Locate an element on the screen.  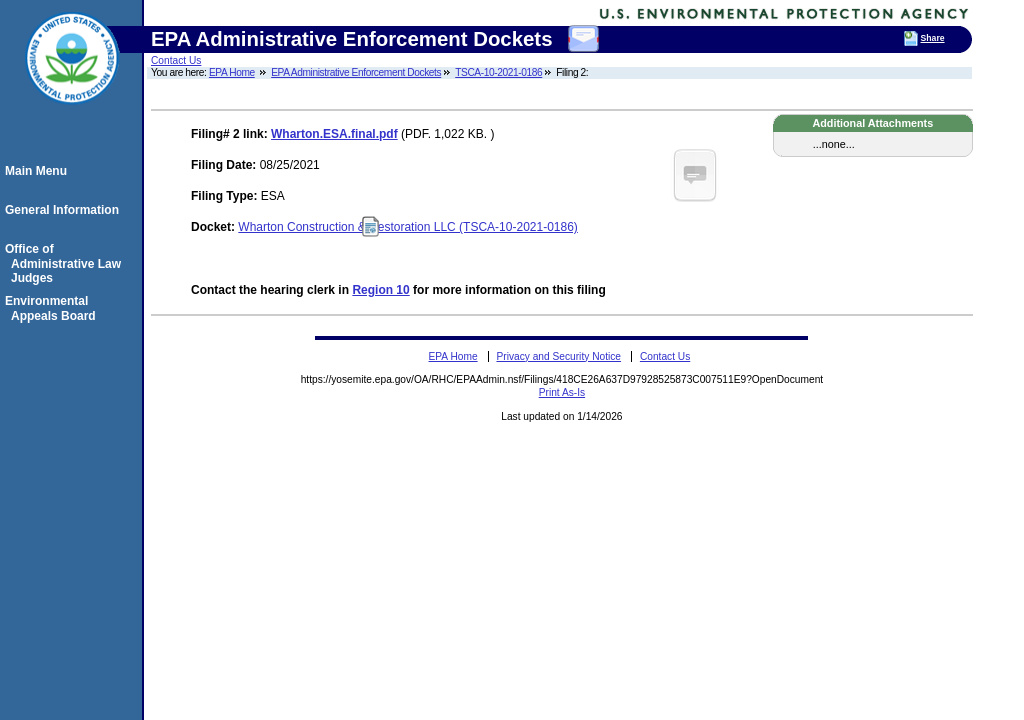
libreoffice web document file type is located at coordinates (370, 226).